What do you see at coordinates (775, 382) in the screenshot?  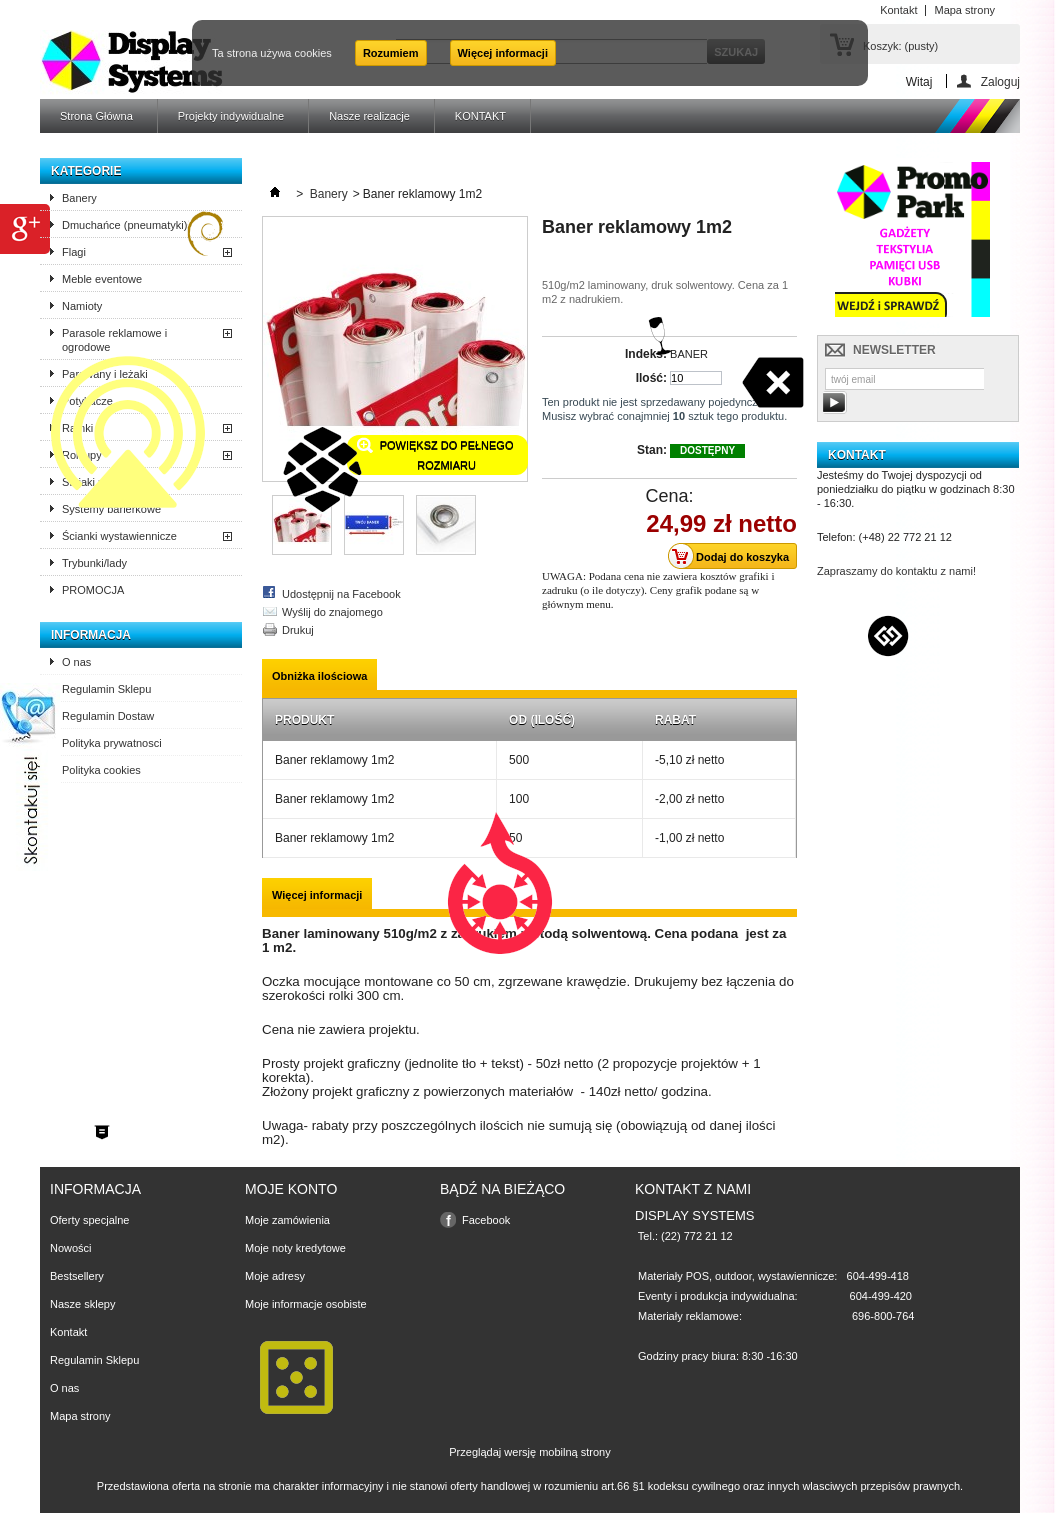 I see `delete previous character or backspace` at bounding box center [775, 382].